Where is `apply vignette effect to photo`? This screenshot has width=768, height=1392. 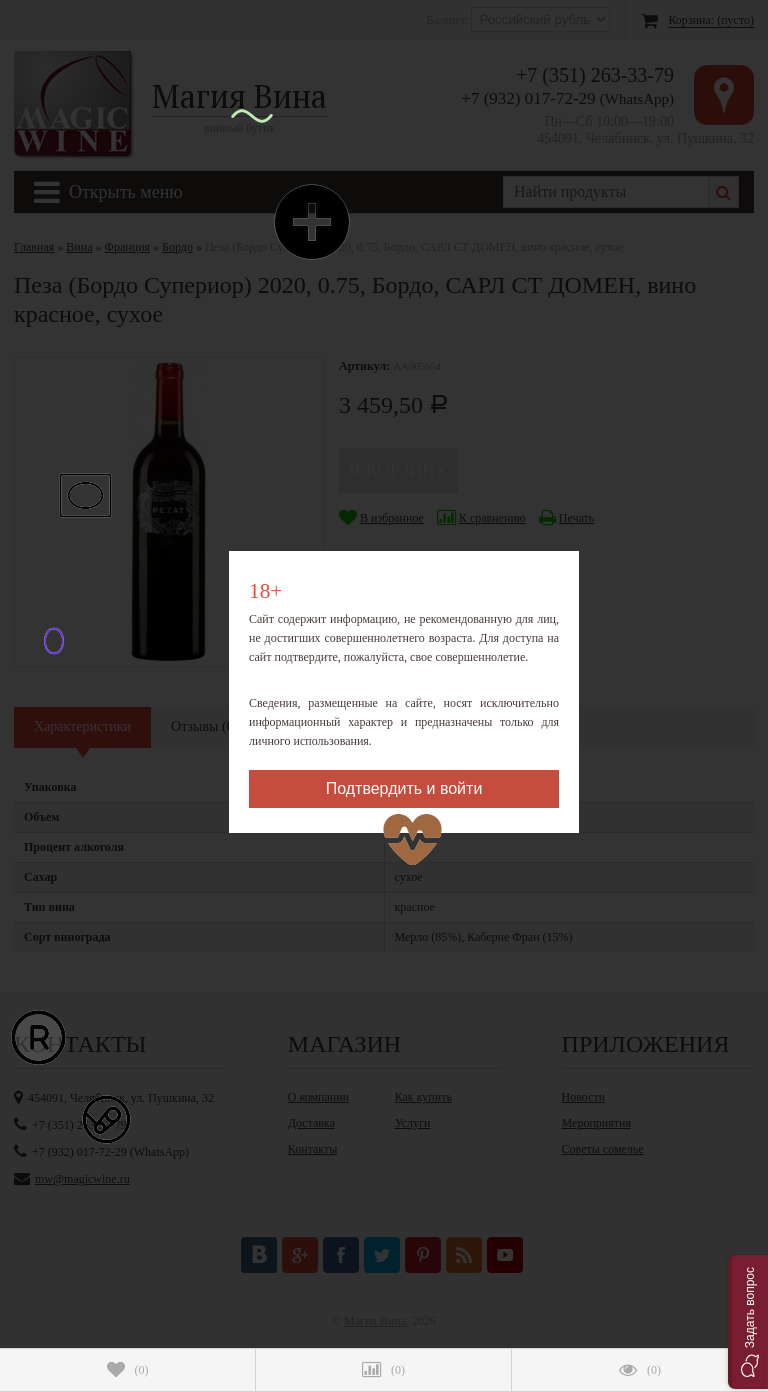 apply vignette effect to photo is located at coordinates (85, 495).